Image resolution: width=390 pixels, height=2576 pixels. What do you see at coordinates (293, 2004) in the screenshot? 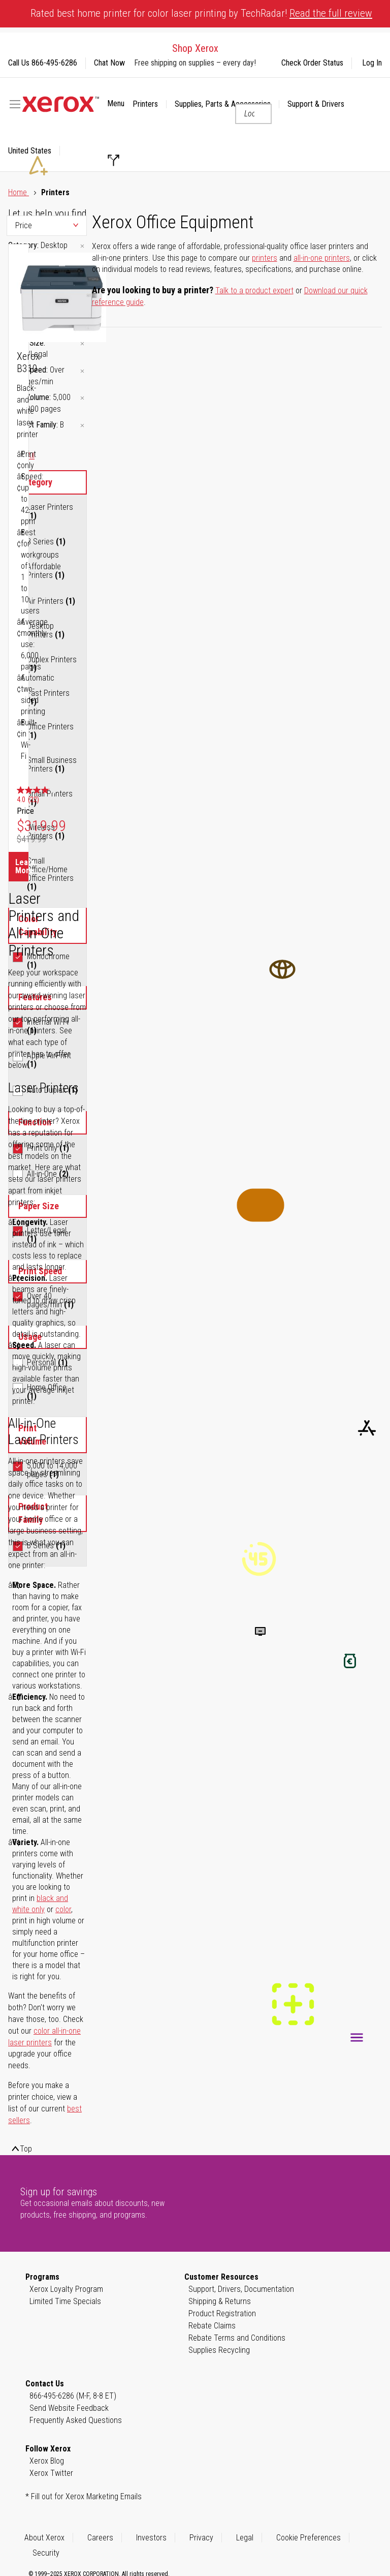
I see `add a new section to the document` at bounding box center [293, 2004].